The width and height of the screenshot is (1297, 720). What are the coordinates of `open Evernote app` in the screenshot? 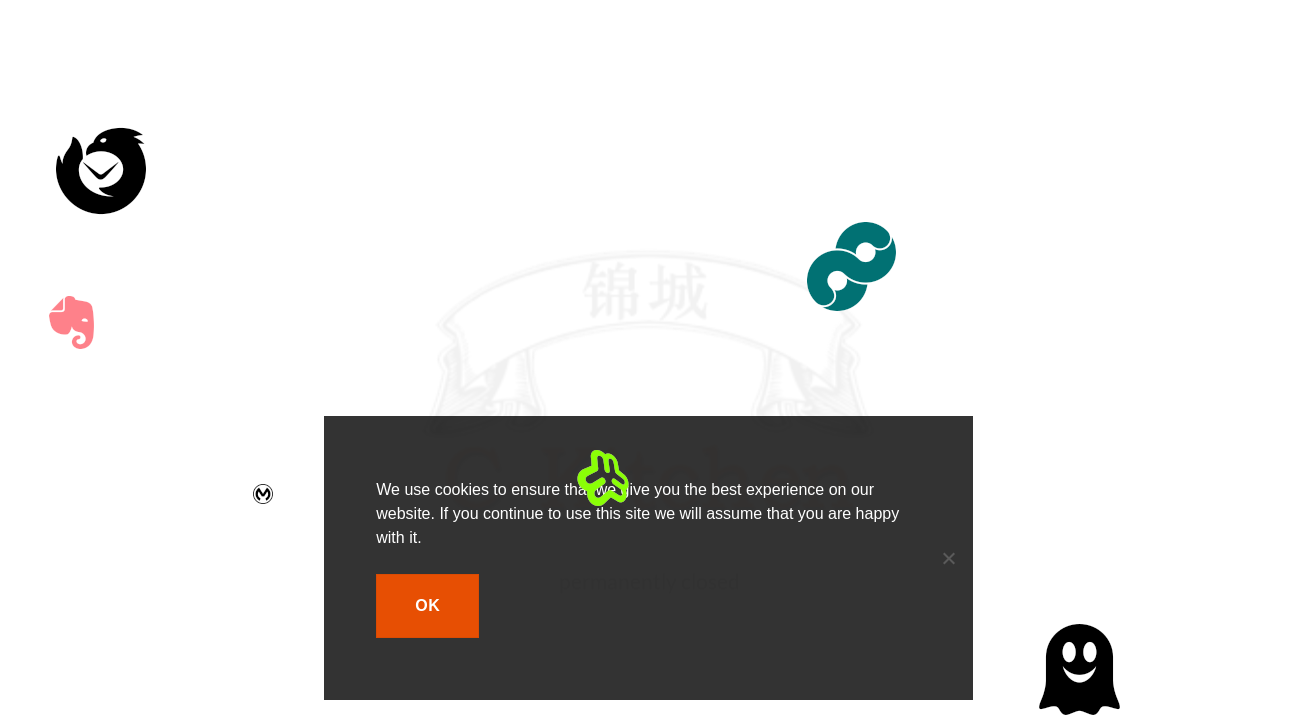 It's located at (71, 322).